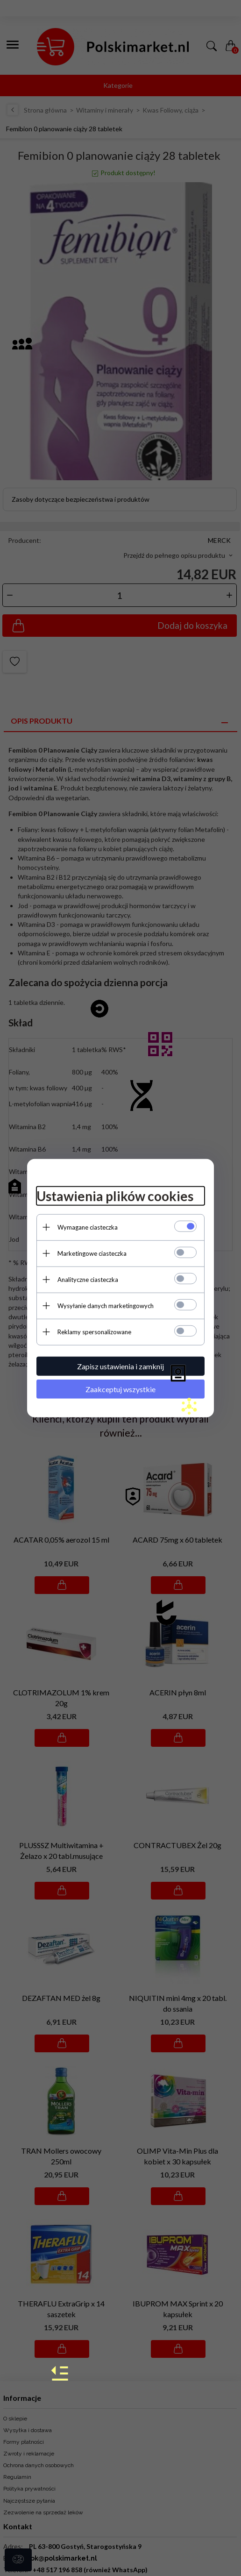 The width and height of the screenshot is (241, 2576). What do you see at coordinates (22, 343) in the screenshot?
I see `link to MySpace profile` at bounding box center [22, 343].